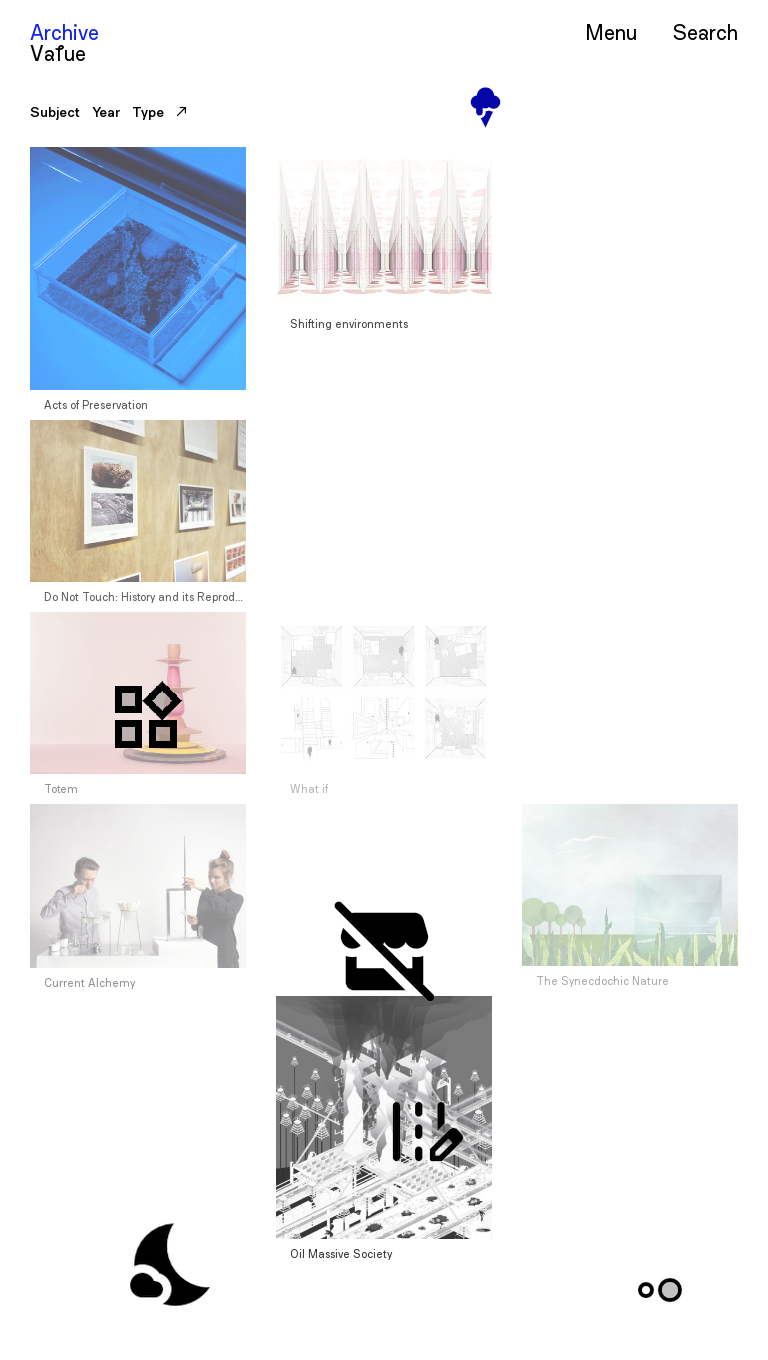  What do you see at coordinates (485, 107) in the screenshot?
I see `browse dessert or ice cream options` at bounding box center [485, 107].